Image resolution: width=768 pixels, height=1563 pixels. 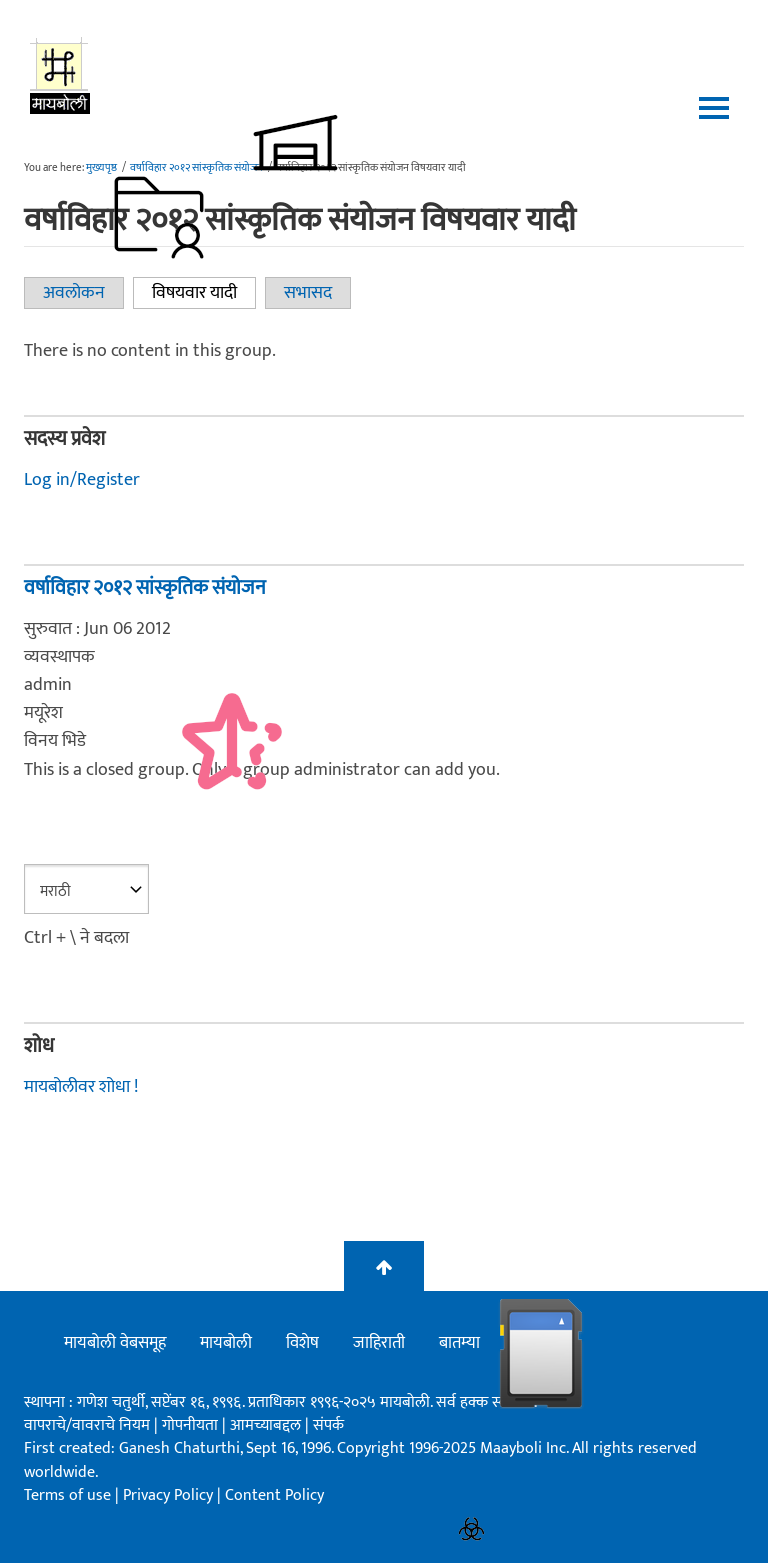 What do you see at coordinates (159, 214) in the screenshot?
I see `access user-specific files or documents` at bounding box center [159, 214].